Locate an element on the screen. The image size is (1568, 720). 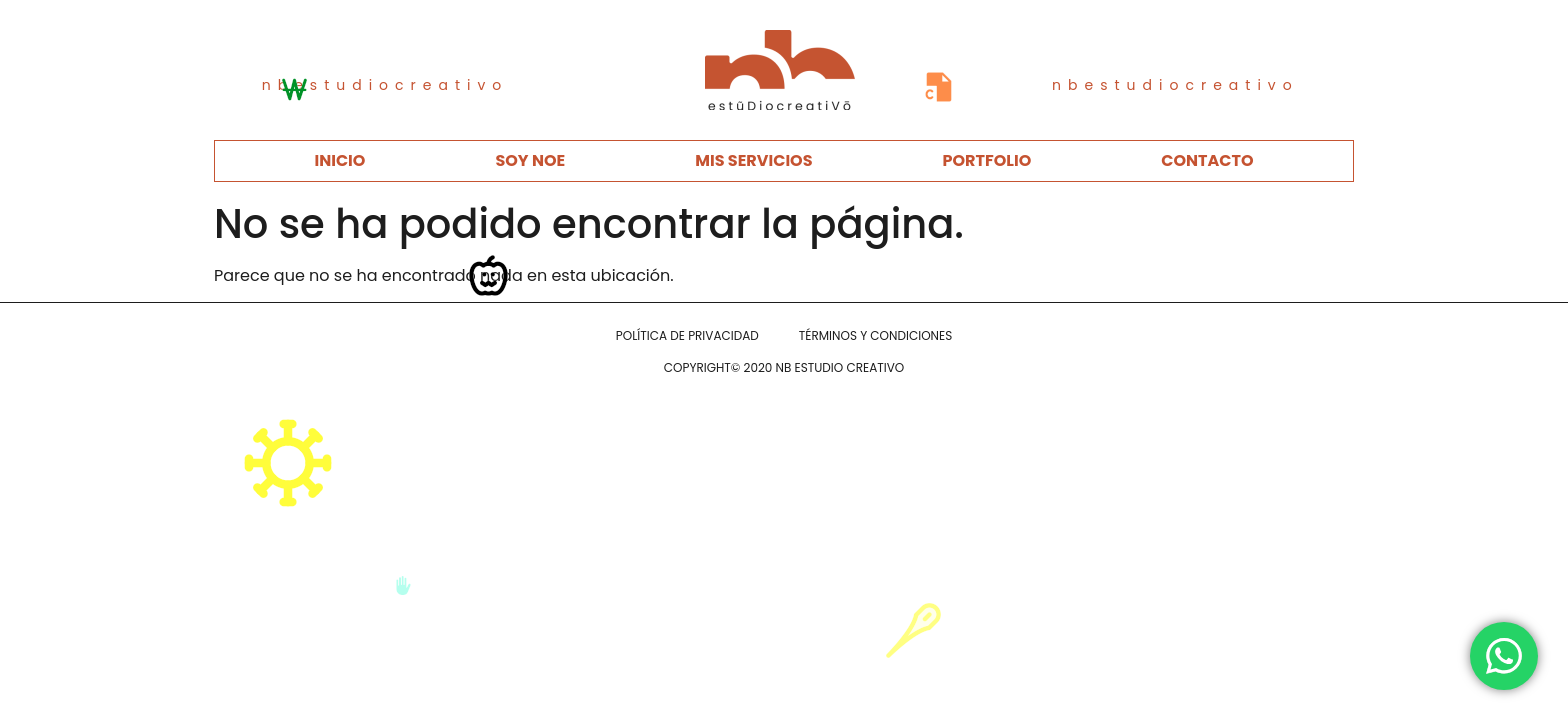
access sewing or crafting tools is located at coordinates (913, 630).